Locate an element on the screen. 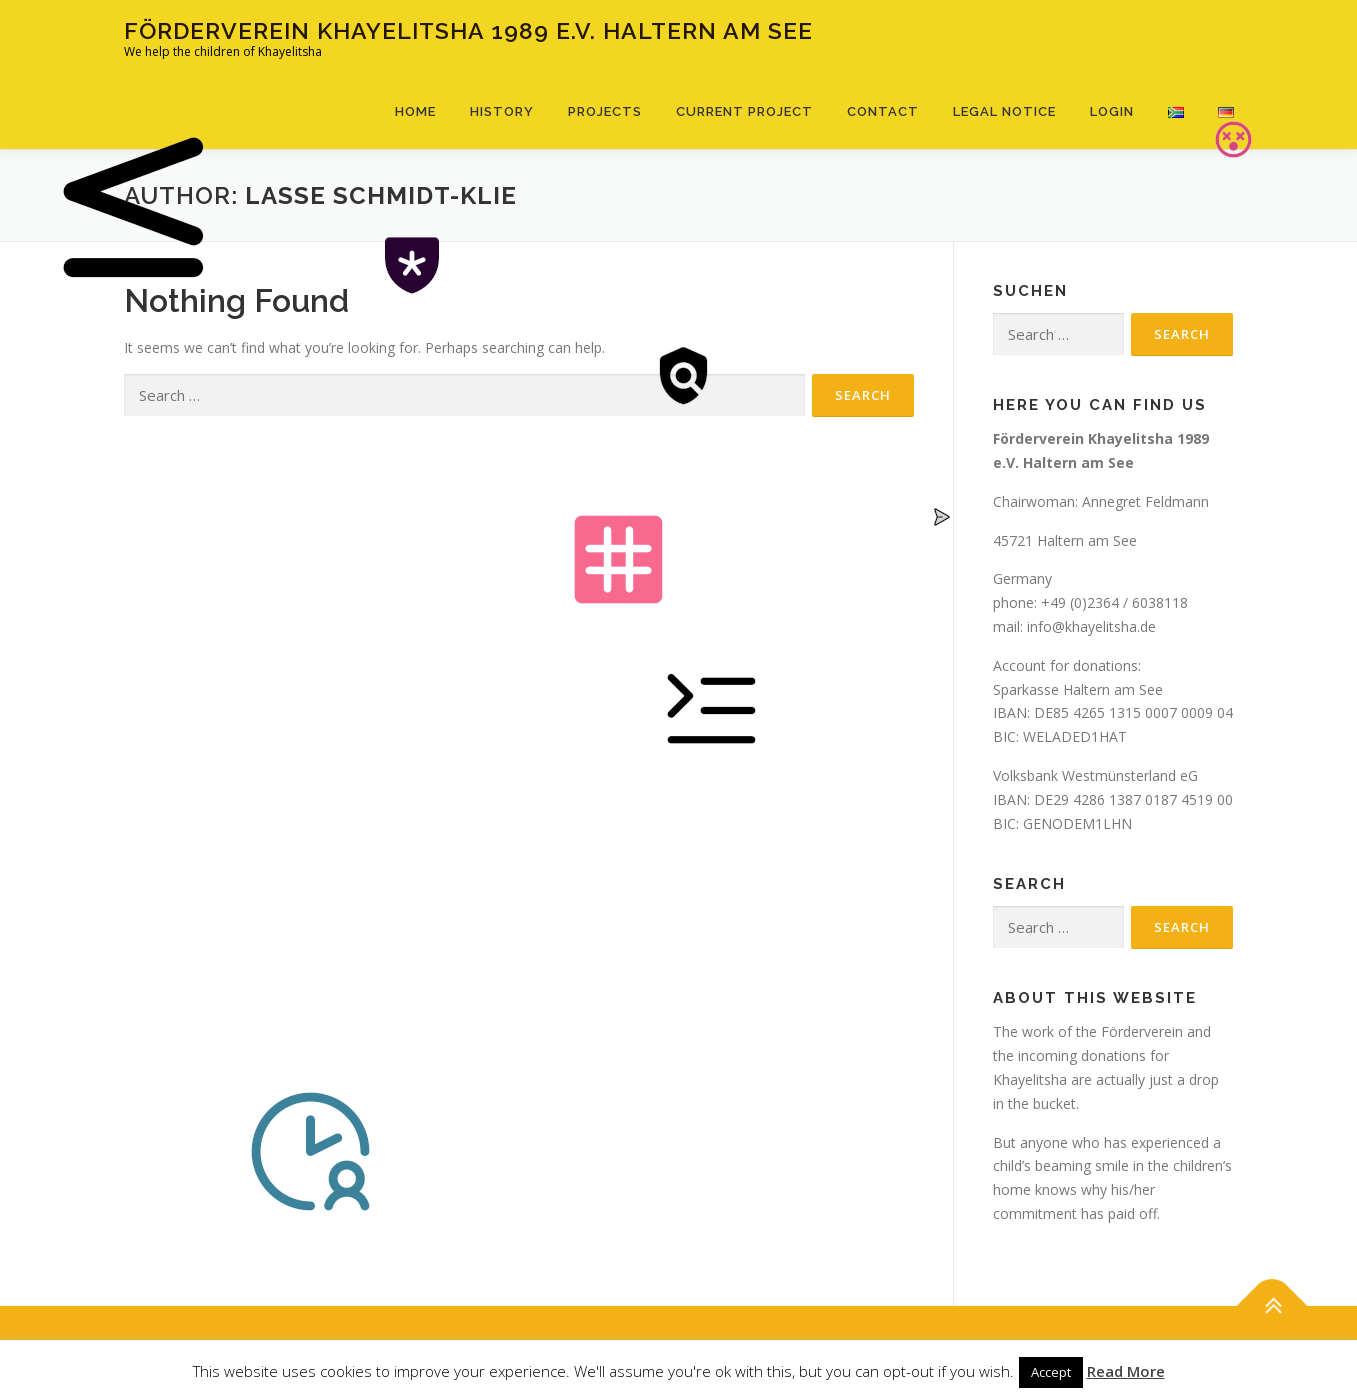 The width and height of the screenshot is (1357, 1400). send message is located at coordinates (941, 517).